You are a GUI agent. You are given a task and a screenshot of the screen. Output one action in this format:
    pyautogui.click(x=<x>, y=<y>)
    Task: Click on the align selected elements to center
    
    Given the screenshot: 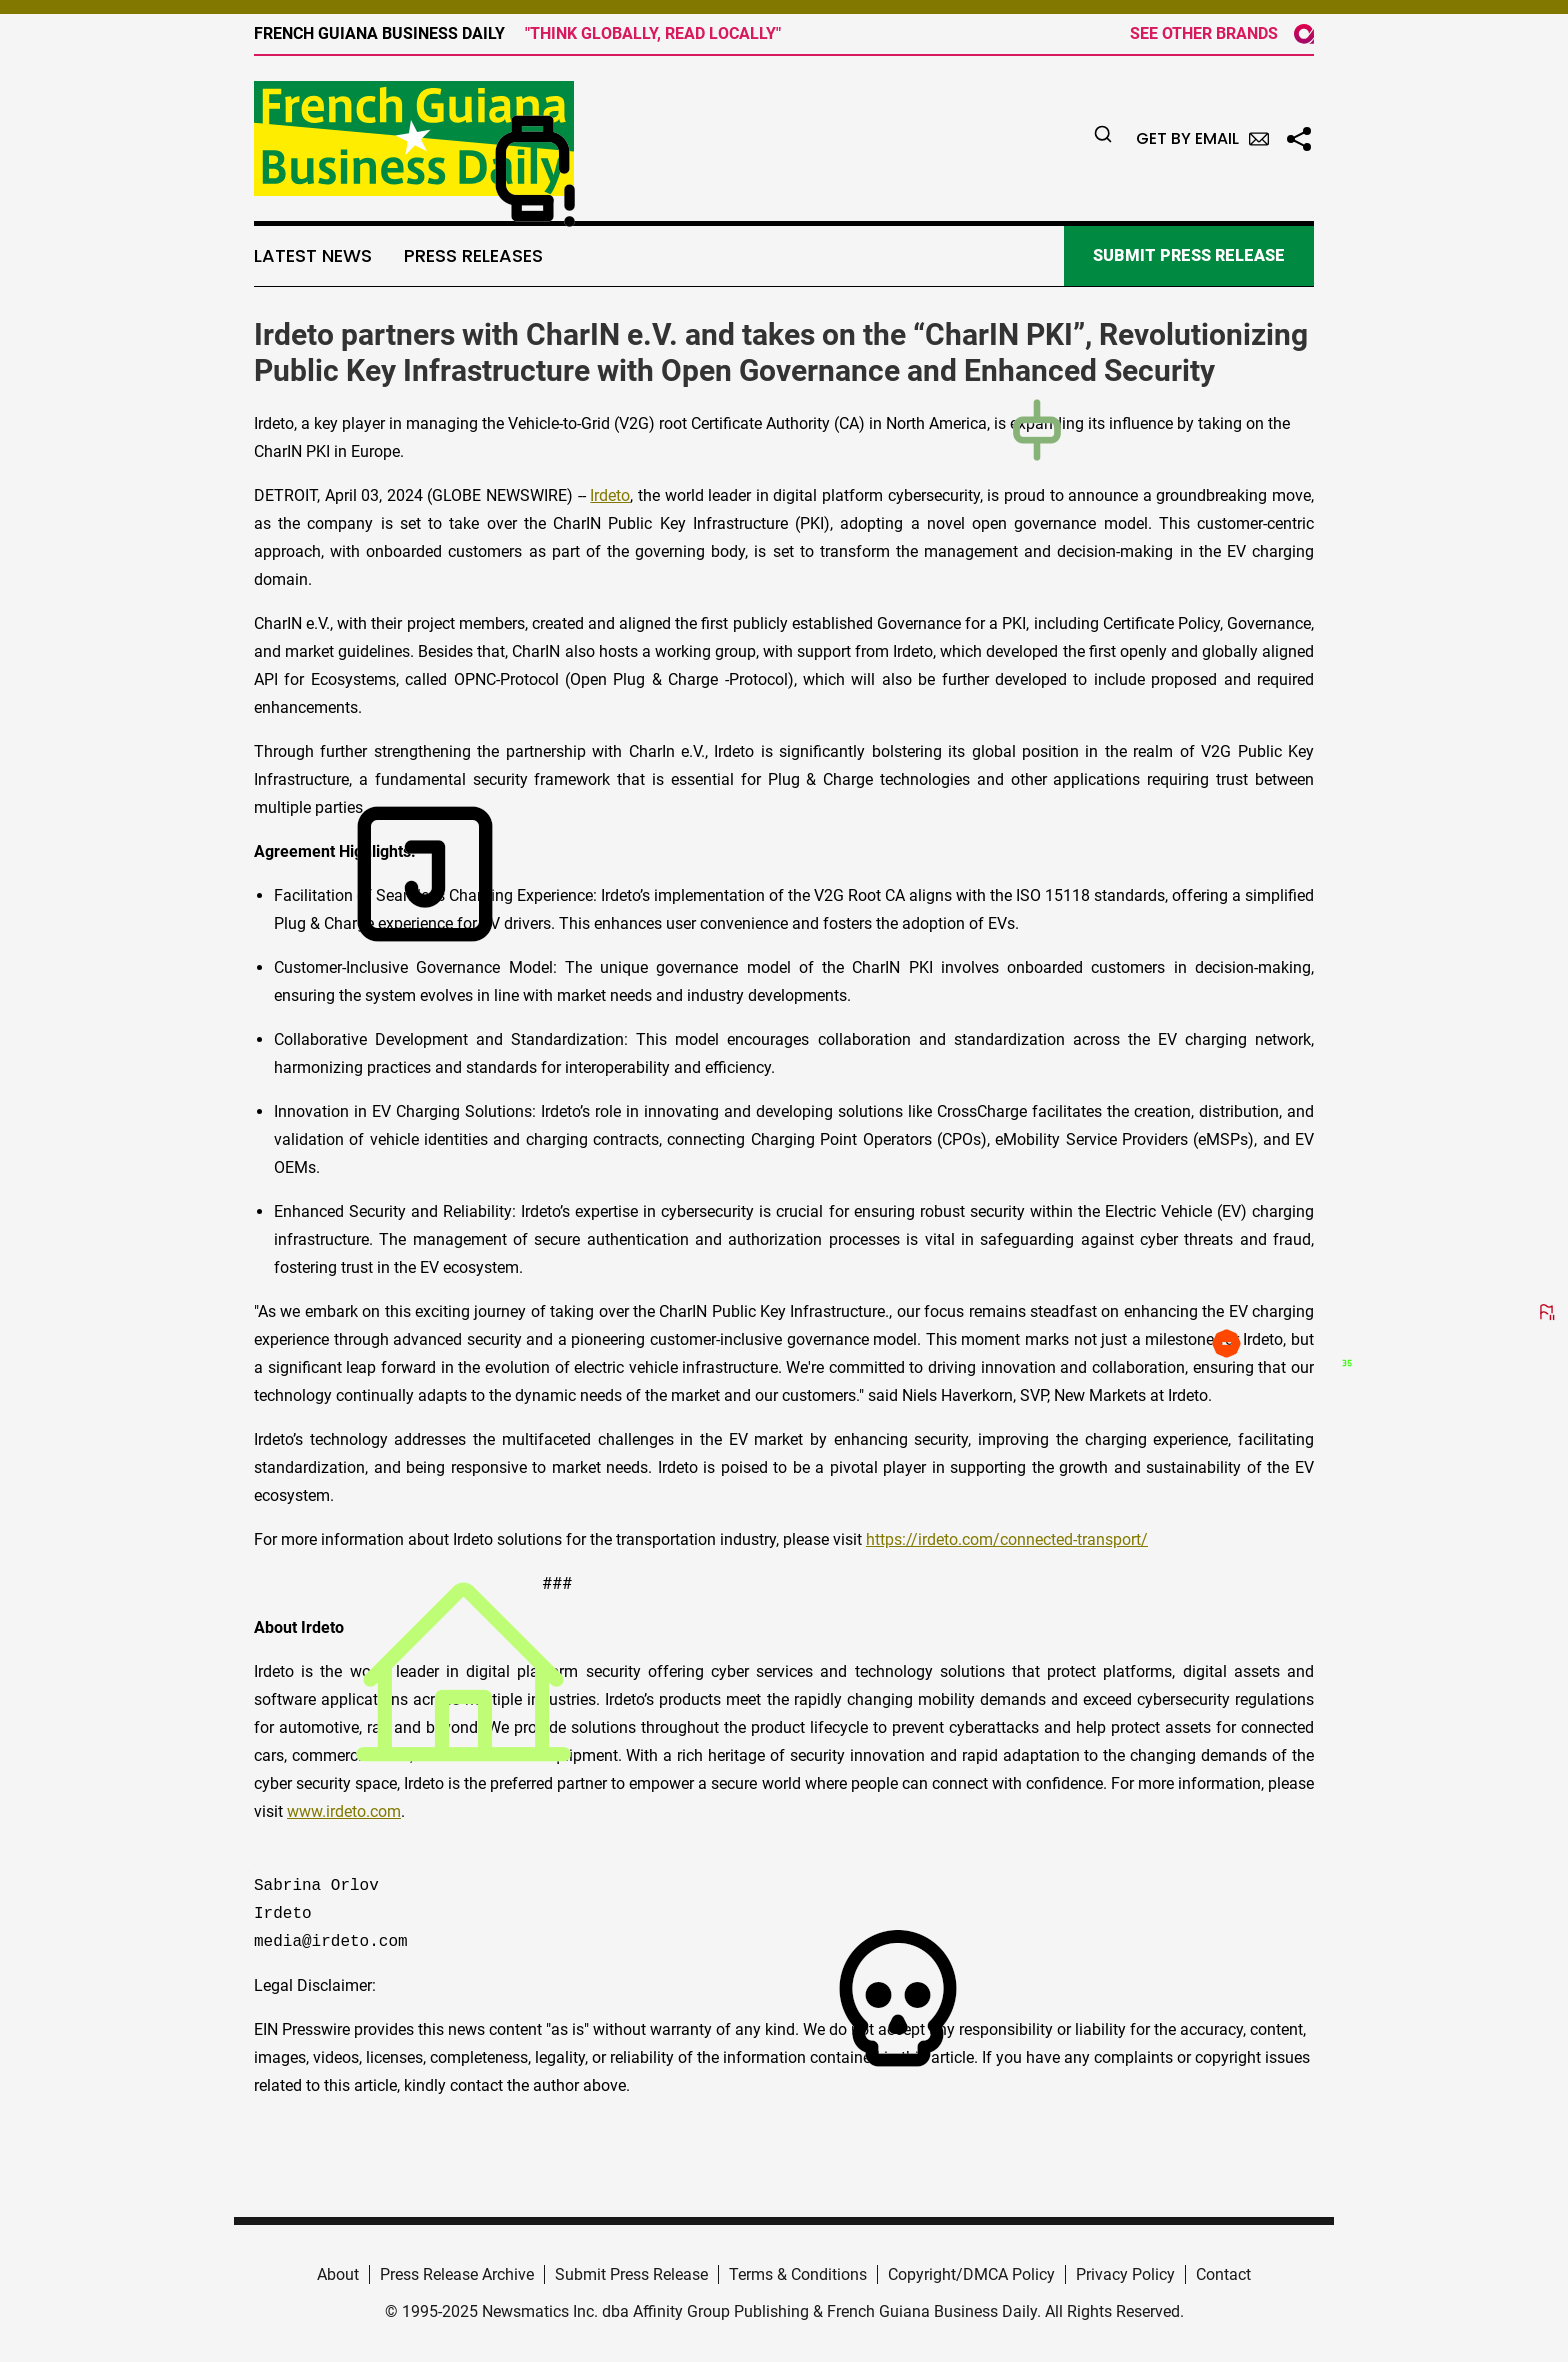 What is the action you would take?
    pyautogui.click(x=1037, y=430)
    